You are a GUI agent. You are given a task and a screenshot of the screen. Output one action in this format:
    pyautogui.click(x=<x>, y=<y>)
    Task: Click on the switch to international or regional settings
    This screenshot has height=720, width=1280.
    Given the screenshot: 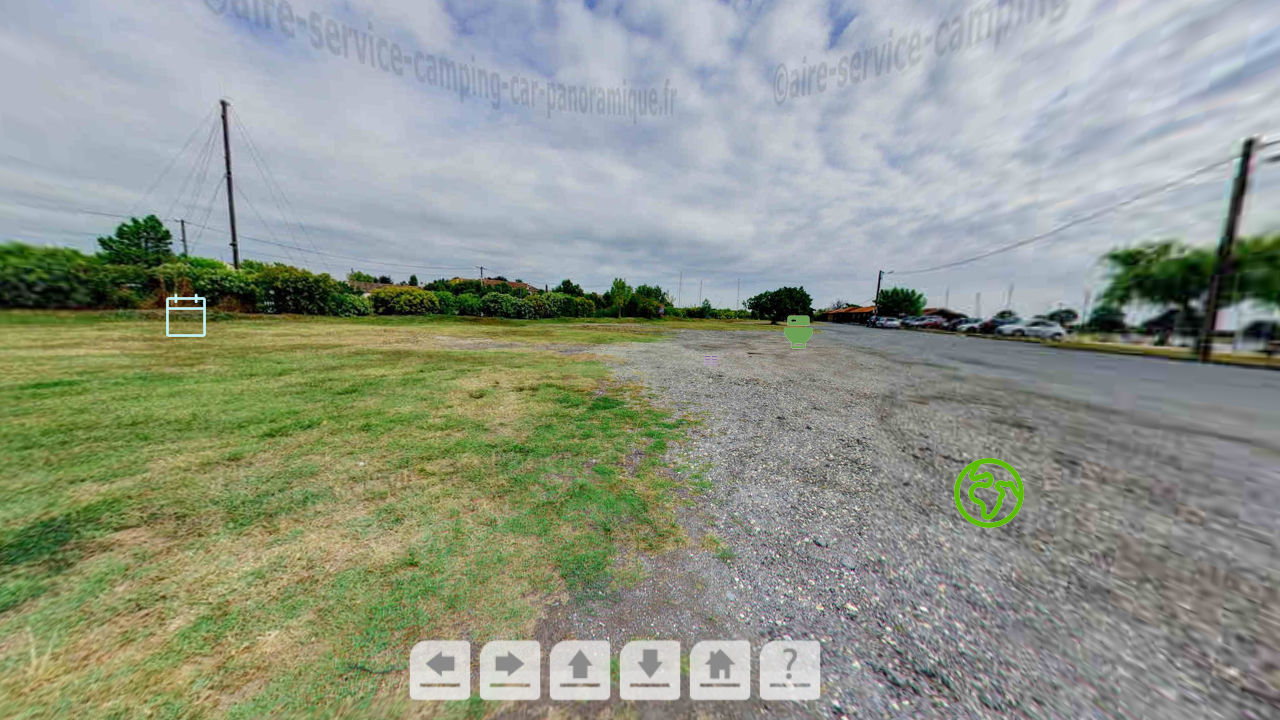 What is the action you would take?
    pyautogui.click(x=989, y=493)
    